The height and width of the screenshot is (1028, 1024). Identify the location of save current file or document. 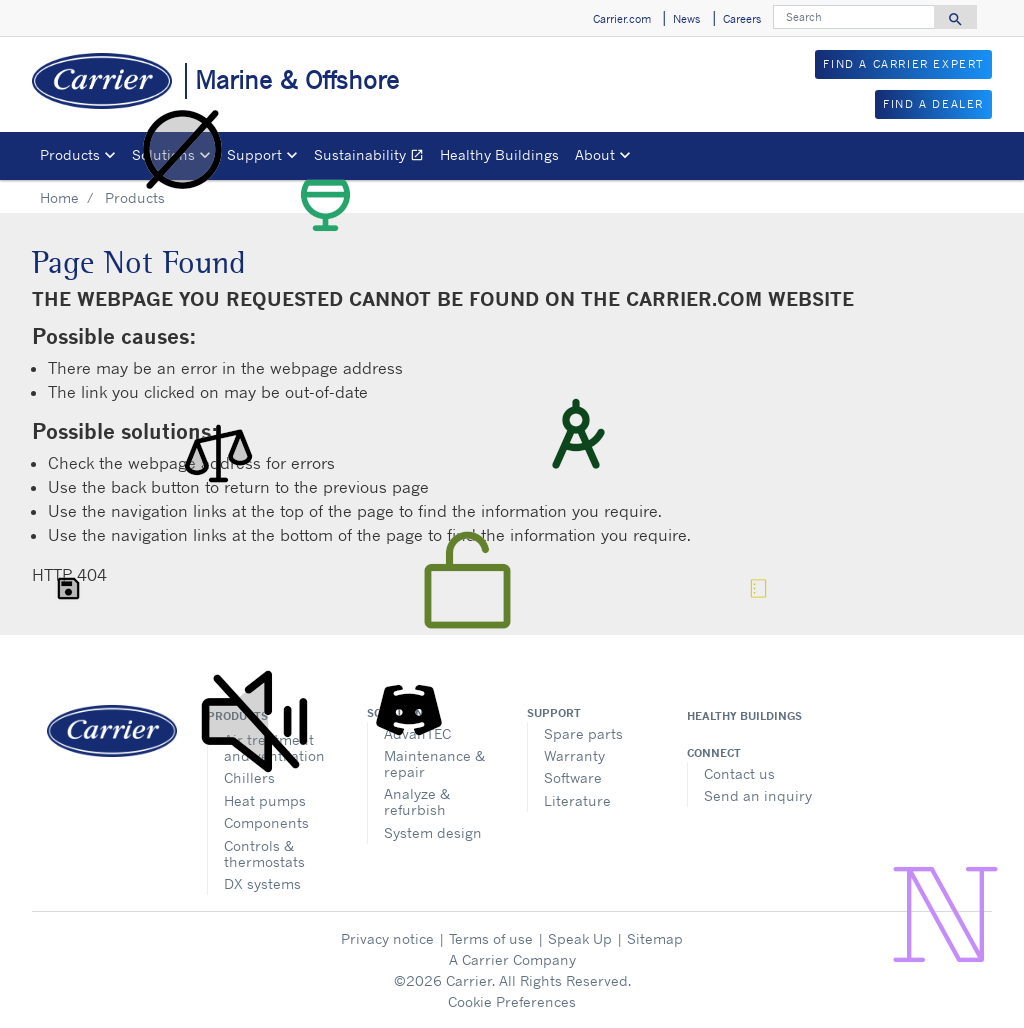
(68, 588).